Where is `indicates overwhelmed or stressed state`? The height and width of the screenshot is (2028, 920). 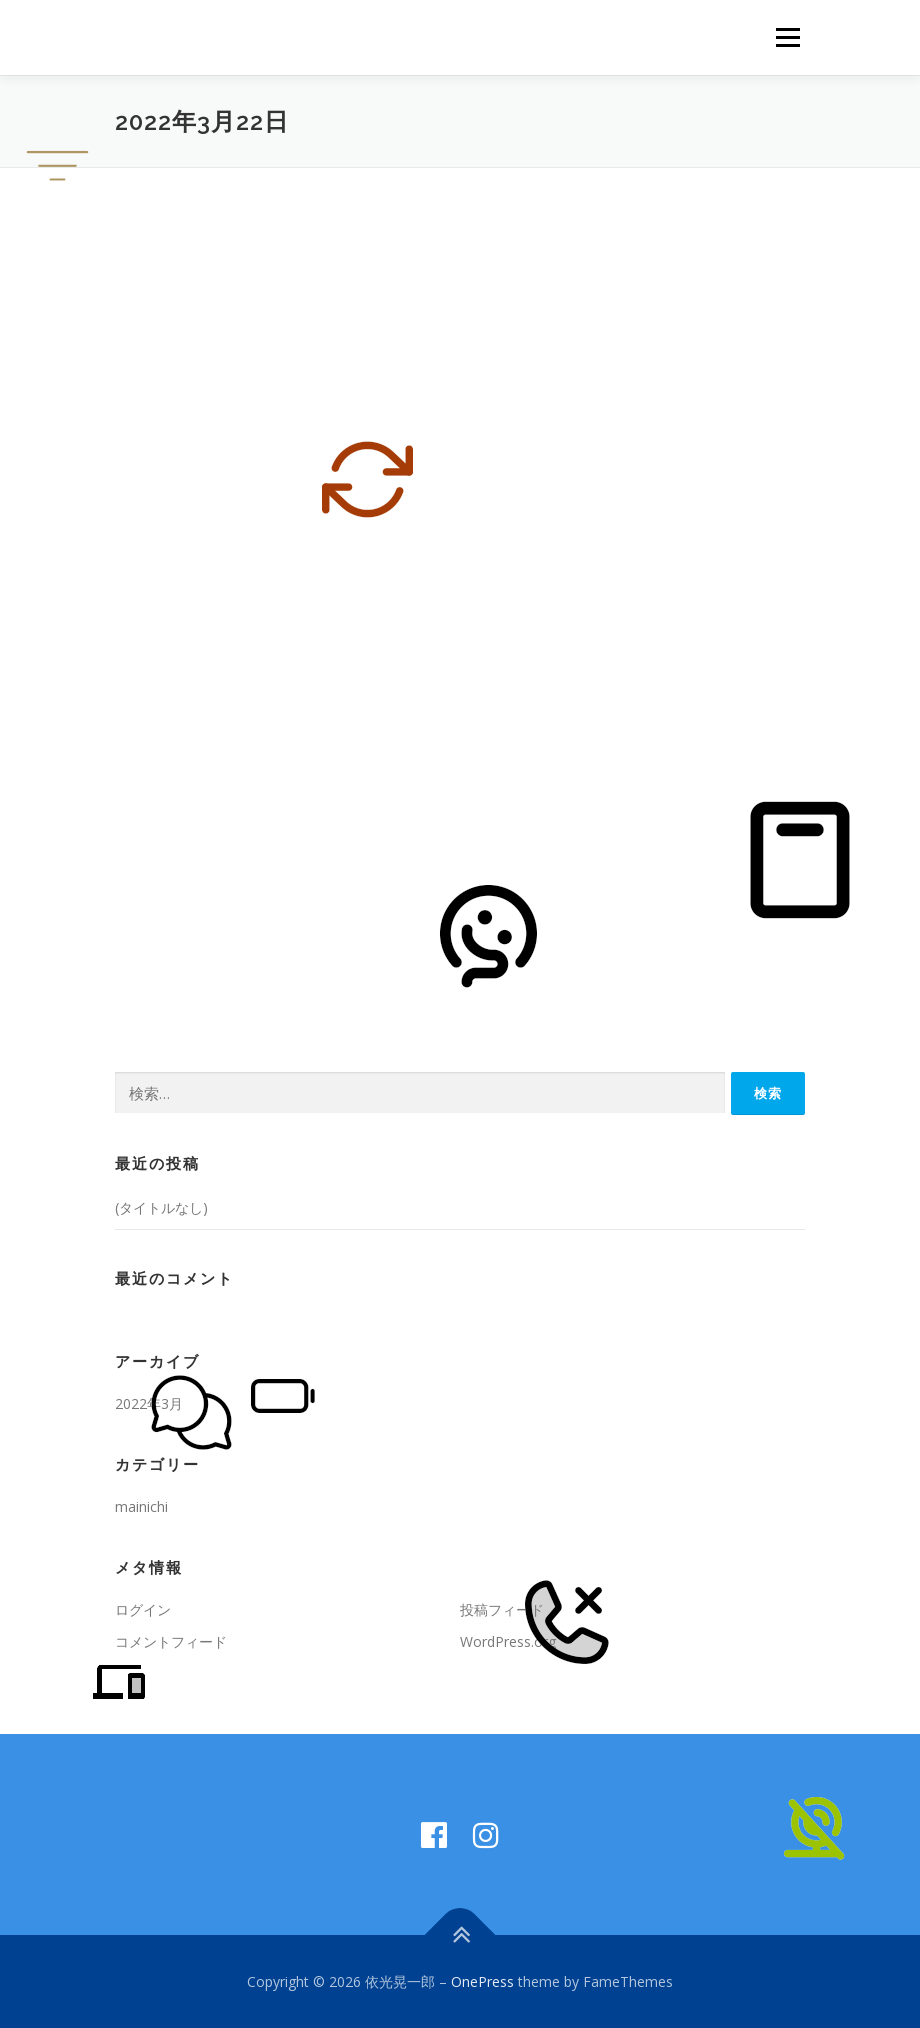
indicates overwhelmed or stressed state is located at coordinates (488, 933).